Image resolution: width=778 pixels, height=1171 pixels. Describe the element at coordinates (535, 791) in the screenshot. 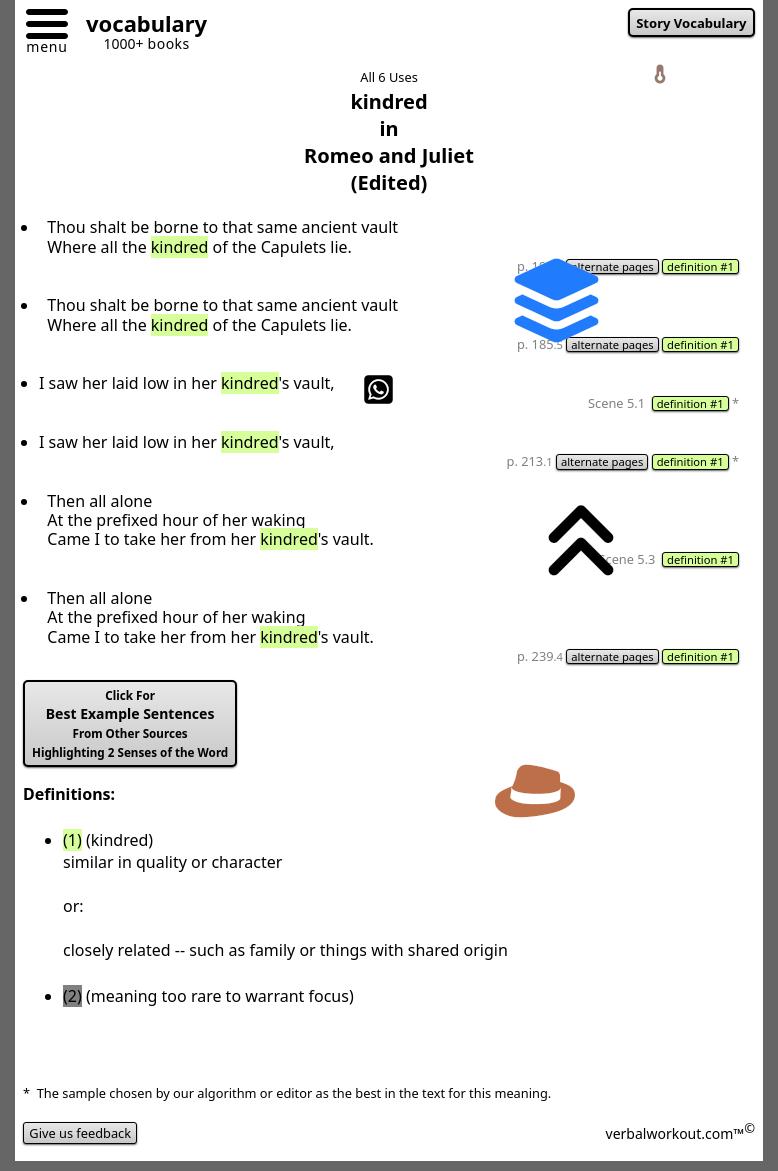

I see `sinatra ruby framework logo` at that location.